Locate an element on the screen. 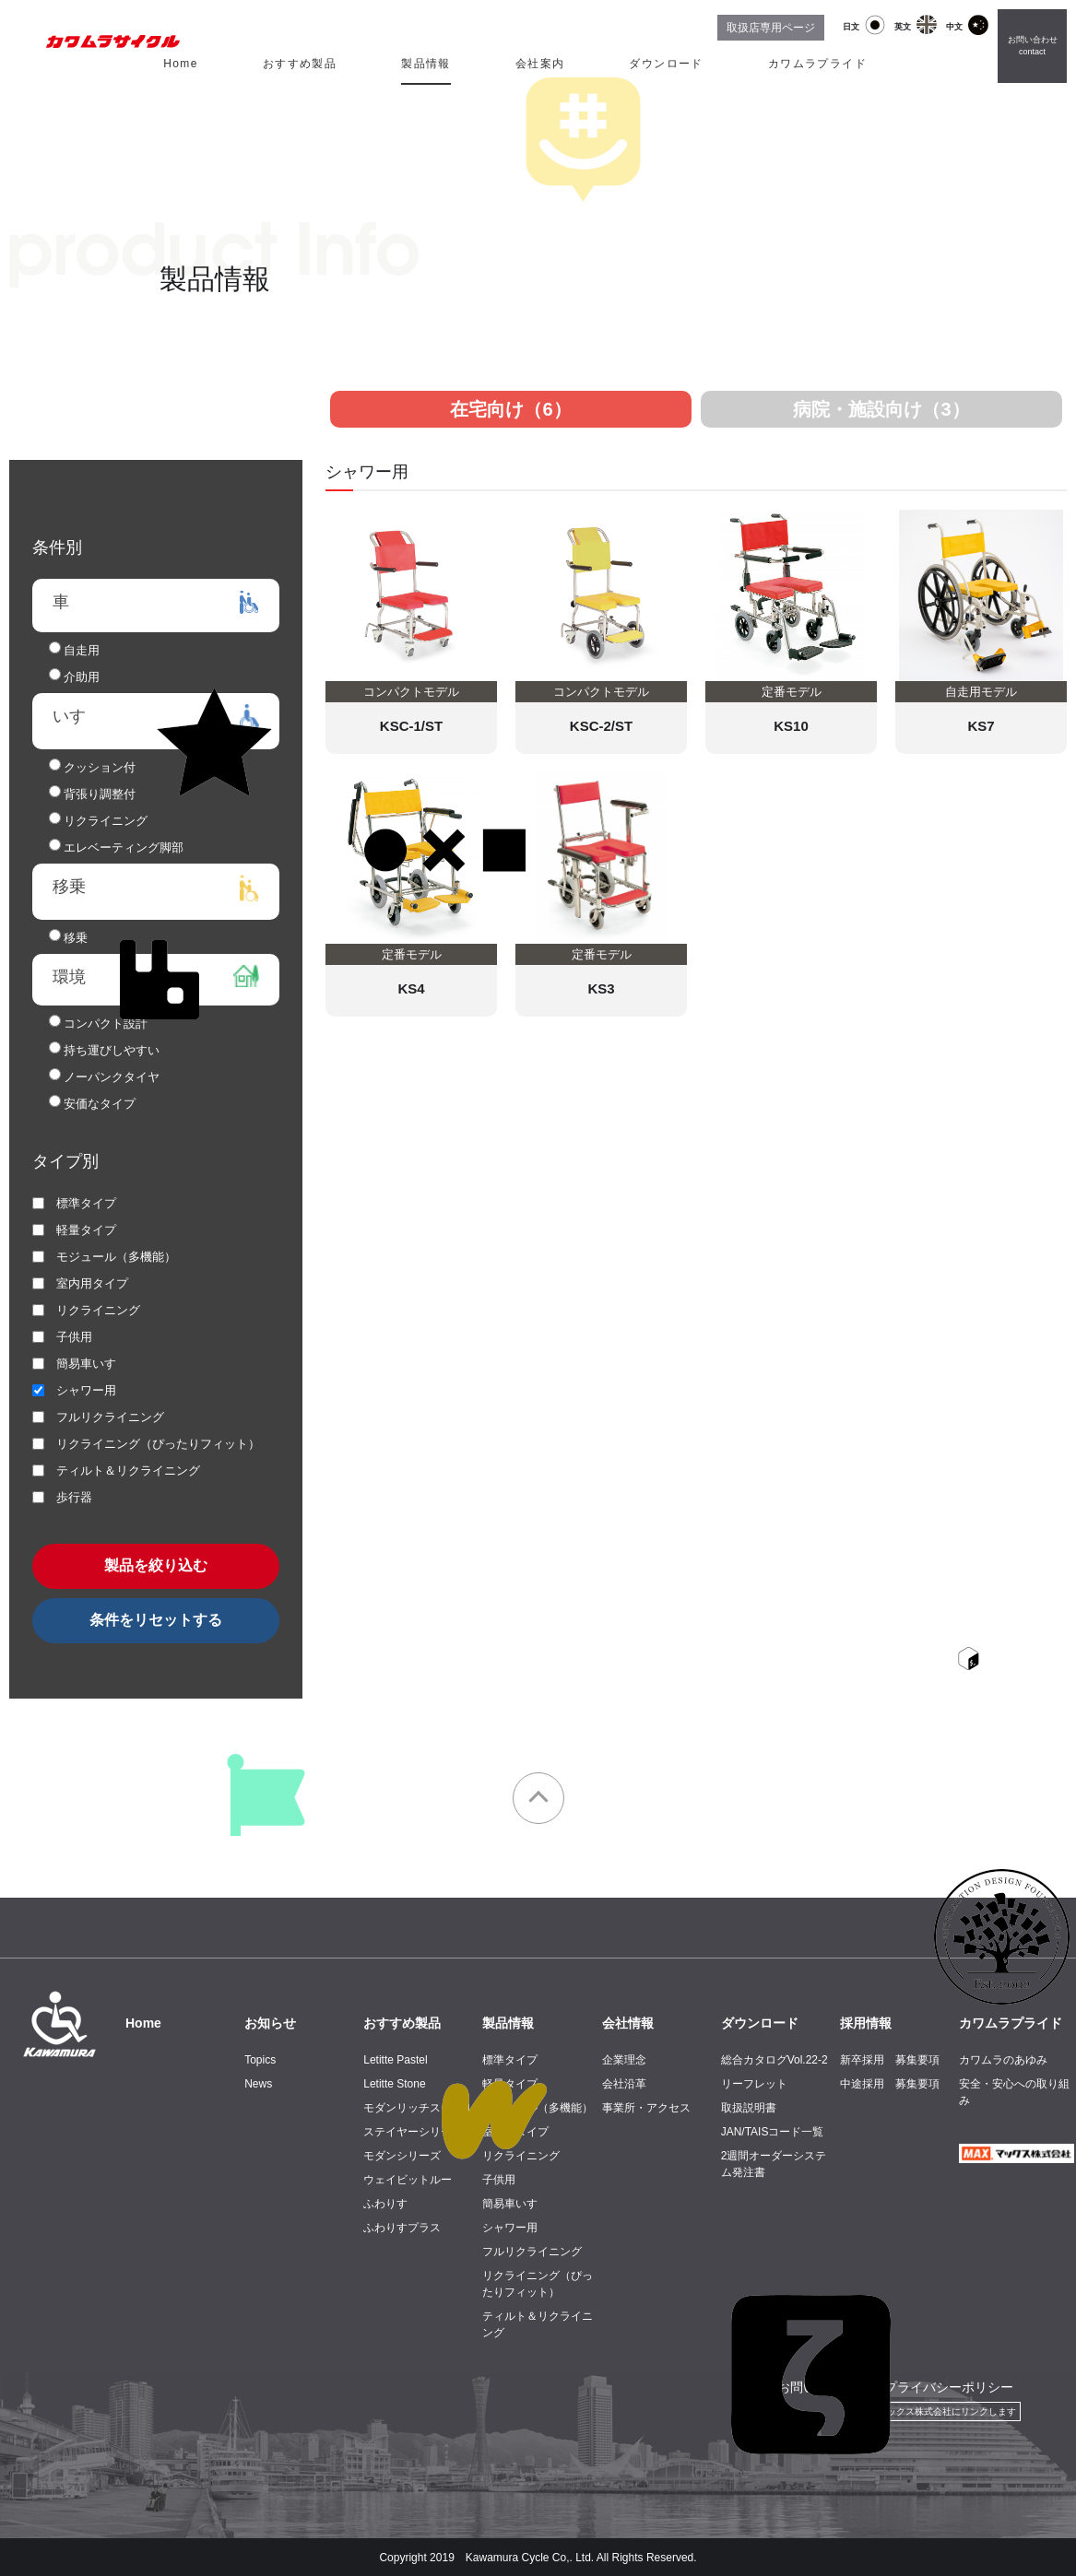 The image size is (1076, 2576). visit the Interaction Design Foundation website is located at coordinates (1001, 1936).